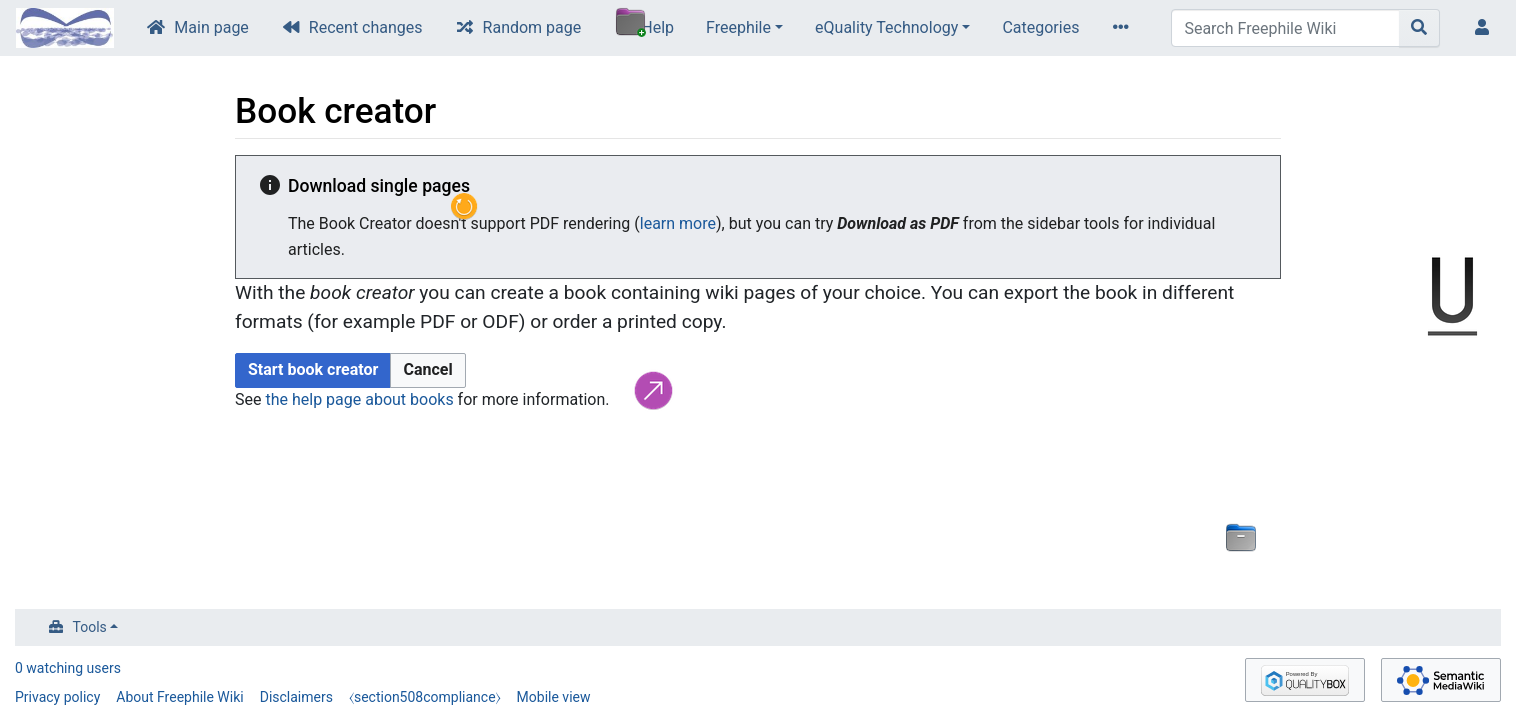  What do you see at coordinates (1452, 296) in the screenshot?
I see `apply underline formatting to selected text` at bounding box center [1452, 296].